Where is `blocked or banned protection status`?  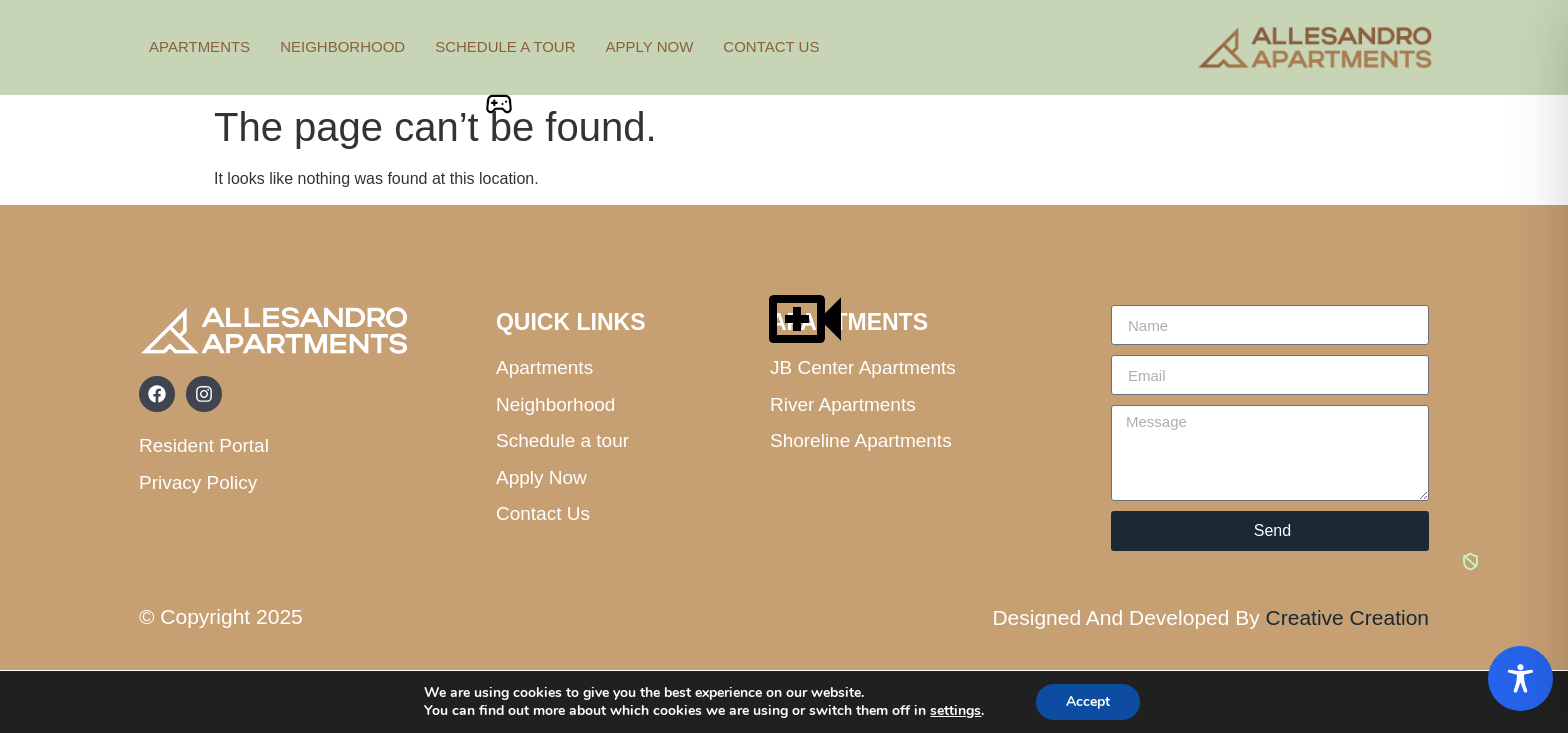 blocked or banned protection status is located at coordinates (1470, 561).